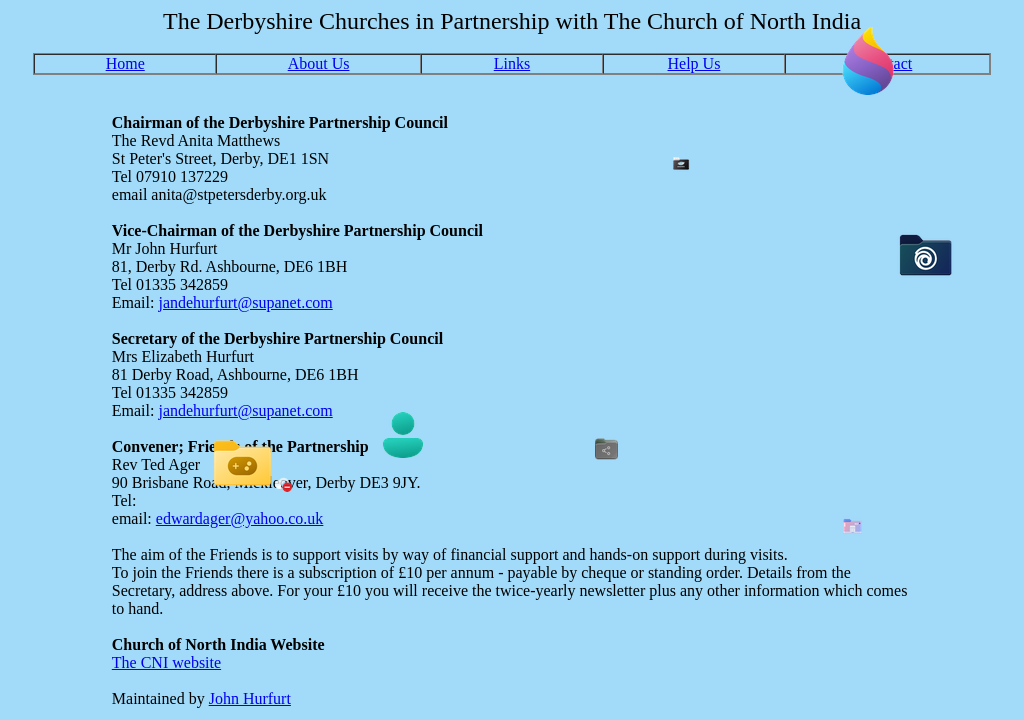  I want to click on open ubisoft connect (uplay) game files folder, so click(925, 256).